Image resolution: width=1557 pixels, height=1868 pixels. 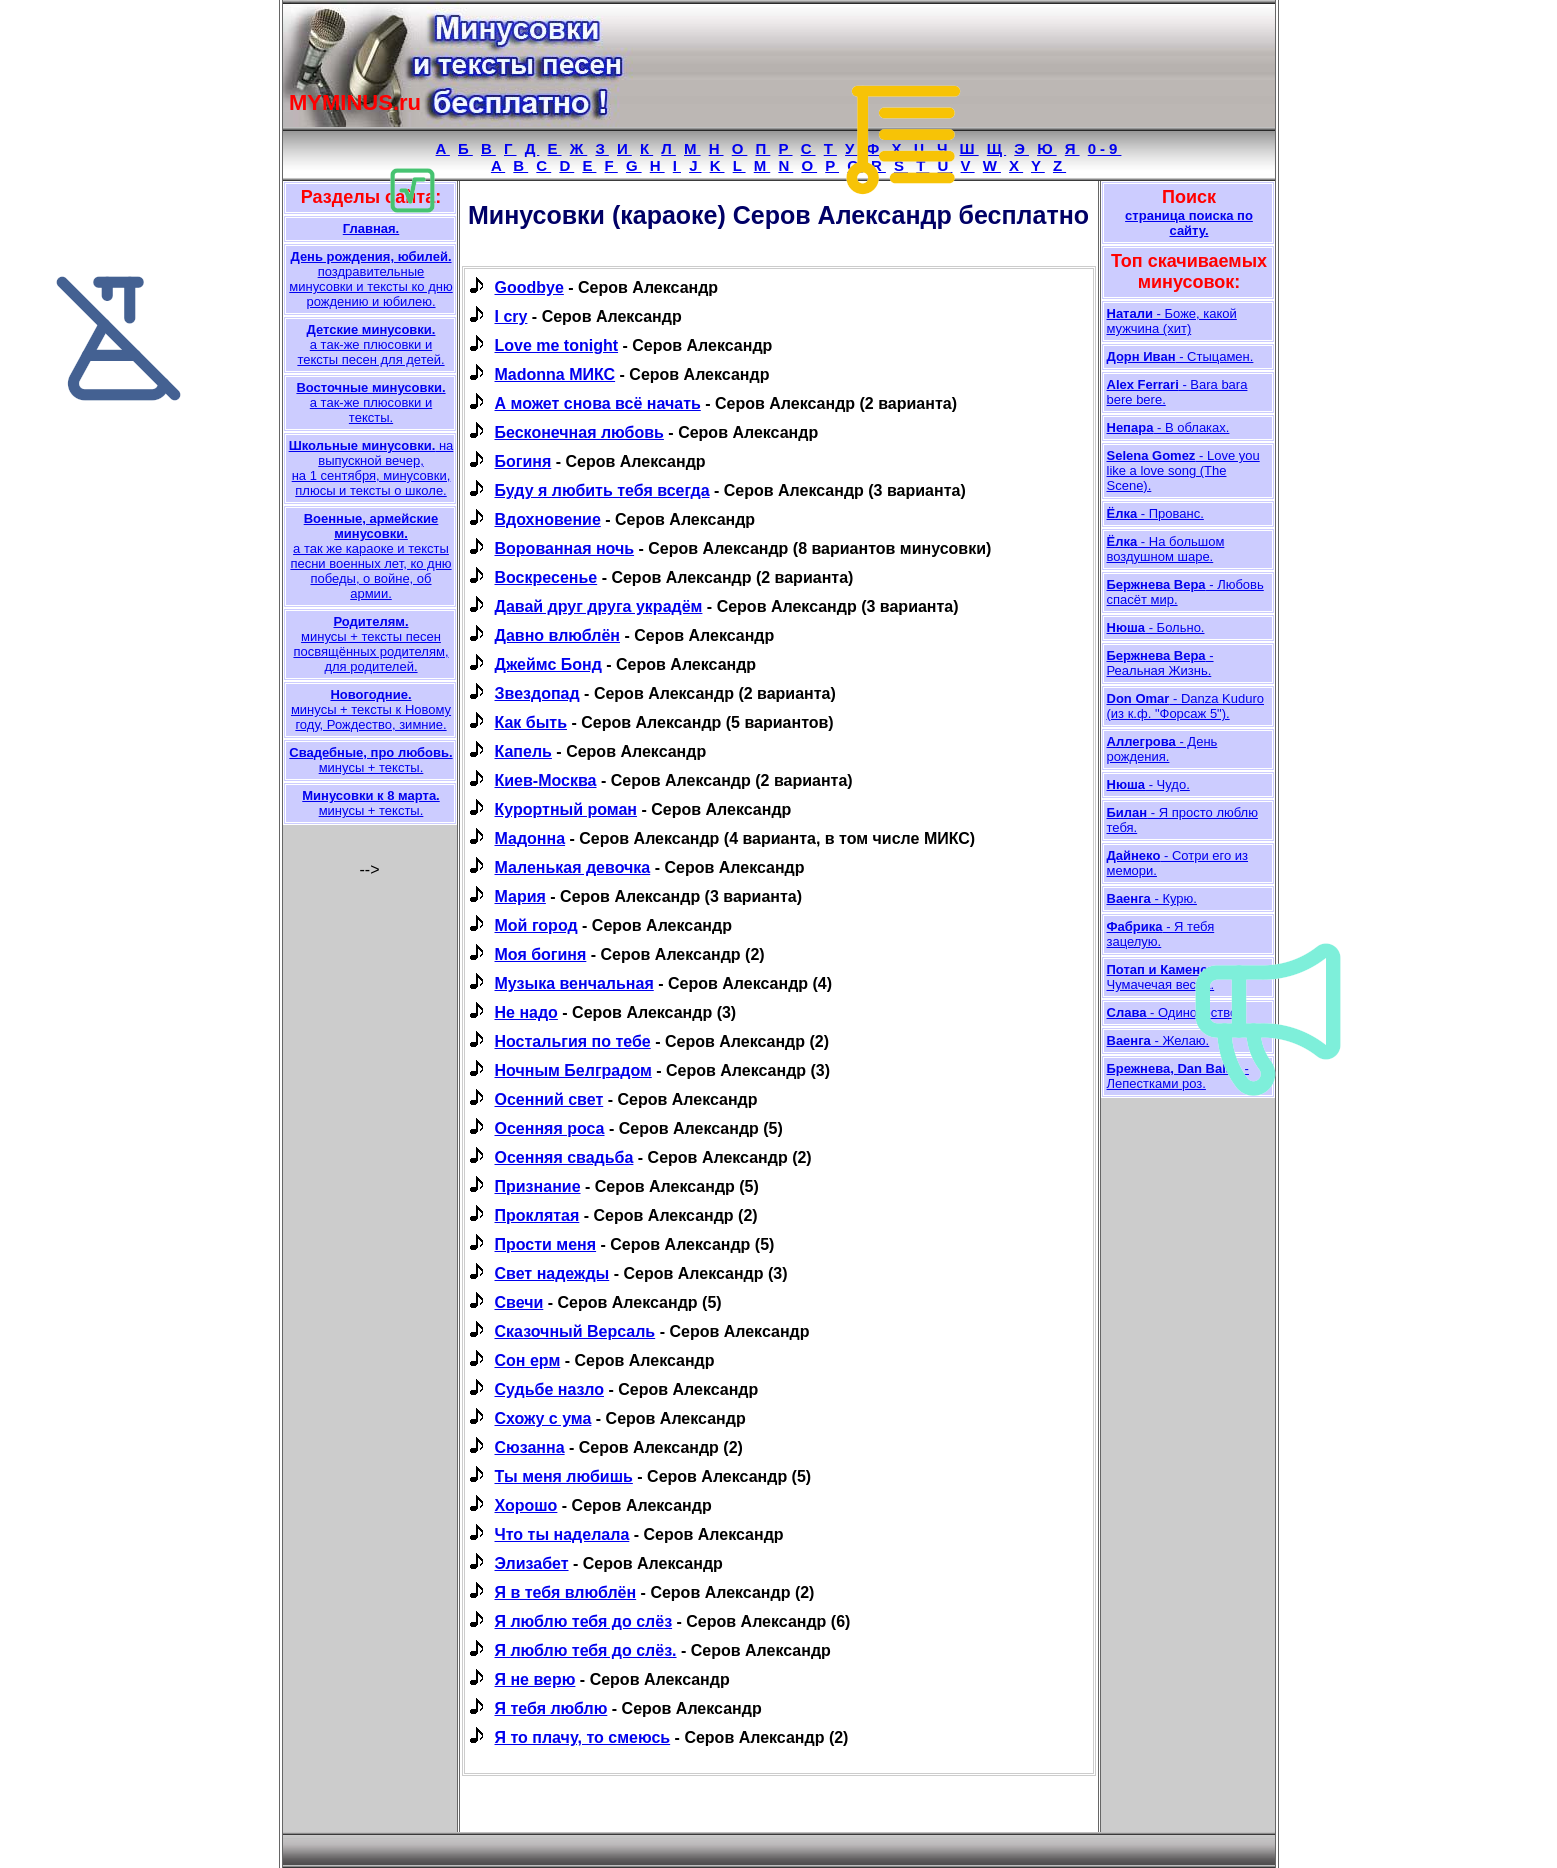 I want to click on disable lab or experimental features, so click(x=118, y=338).